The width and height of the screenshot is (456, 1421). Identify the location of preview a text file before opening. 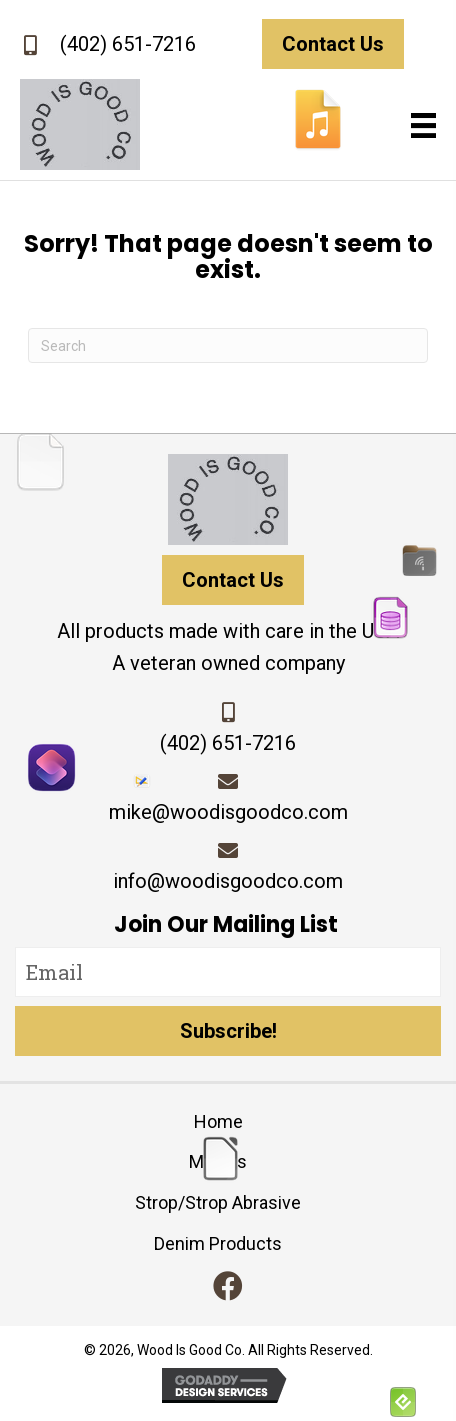
(40, 461).